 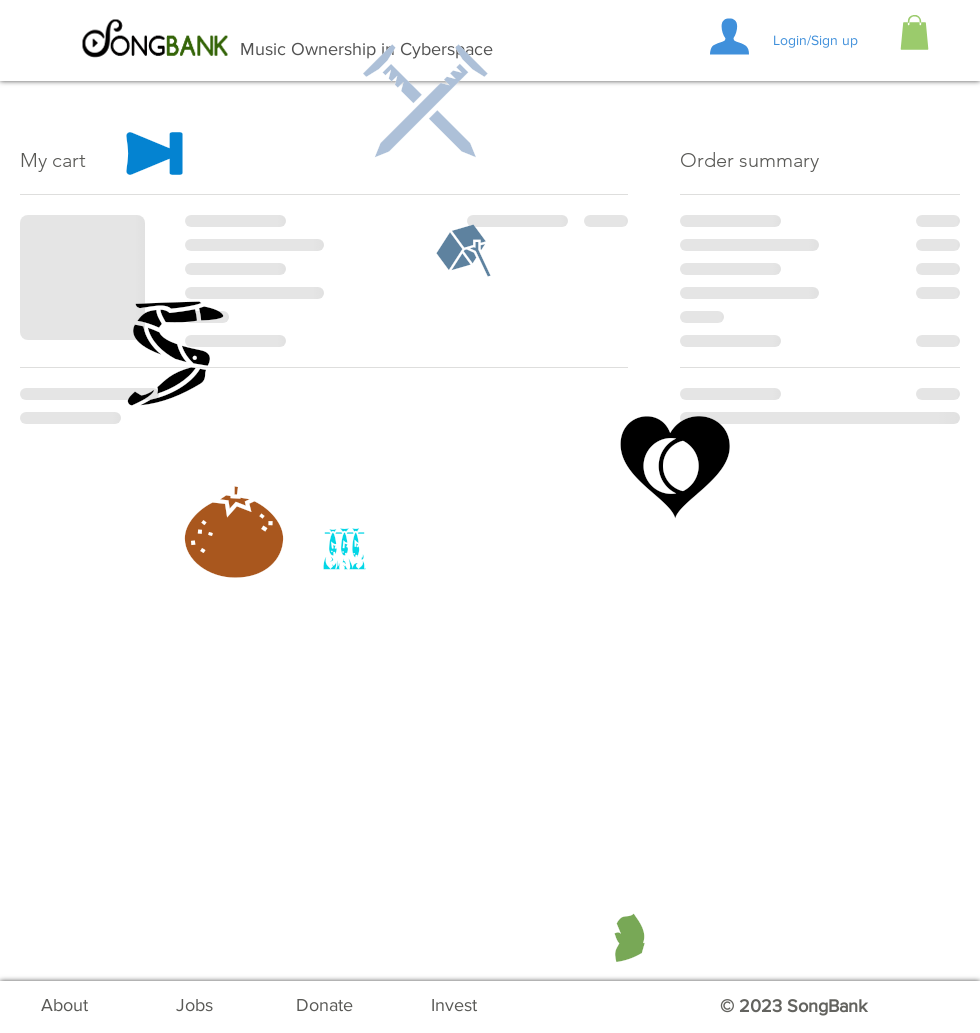 I want to click on select zat'nik'tel weapon in game inventory, so click(x=175, y=353).